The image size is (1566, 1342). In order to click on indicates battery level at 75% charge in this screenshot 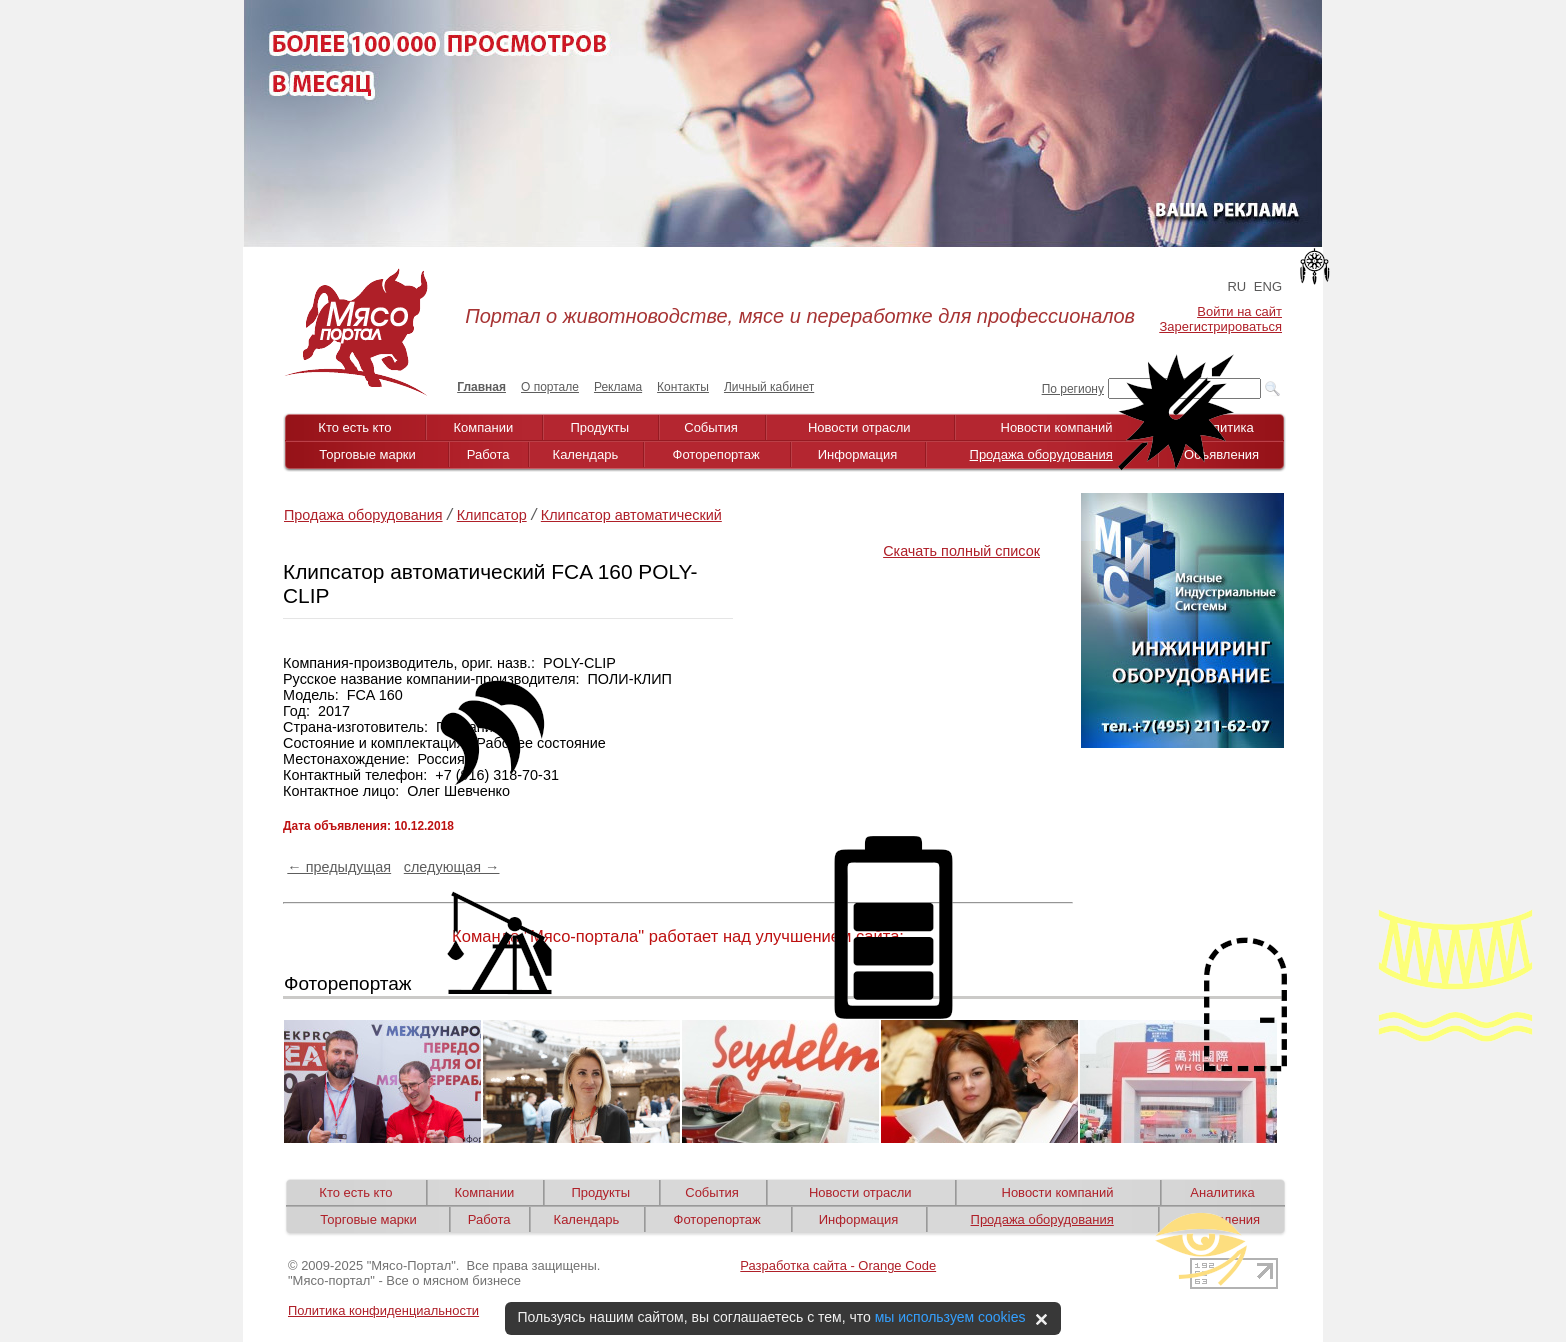, I will do `click(893, 927)`.